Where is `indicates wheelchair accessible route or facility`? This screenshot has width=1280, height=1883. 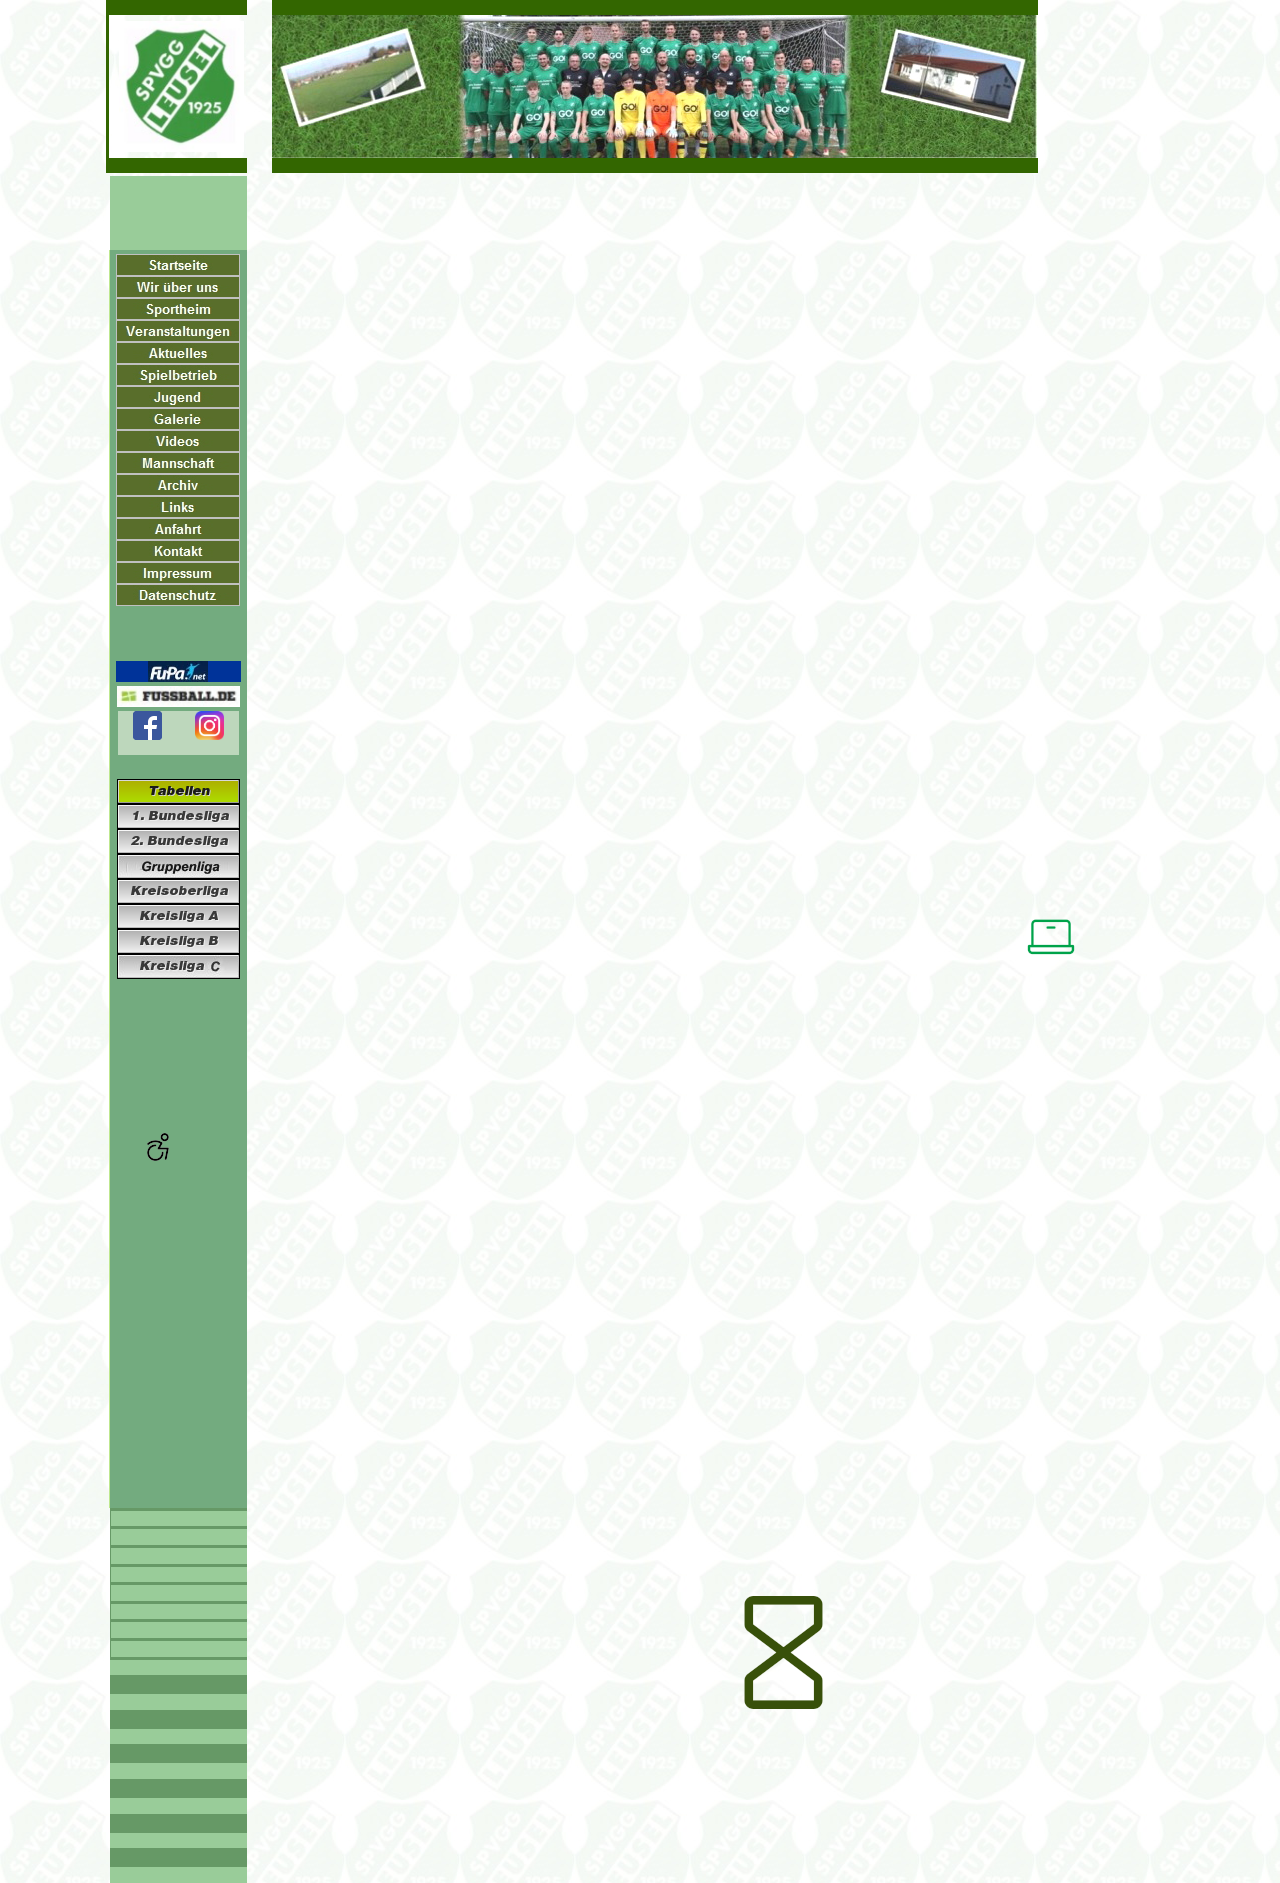 indicates wheelchair accessible route or facility is located at coordinates (158, 1147).